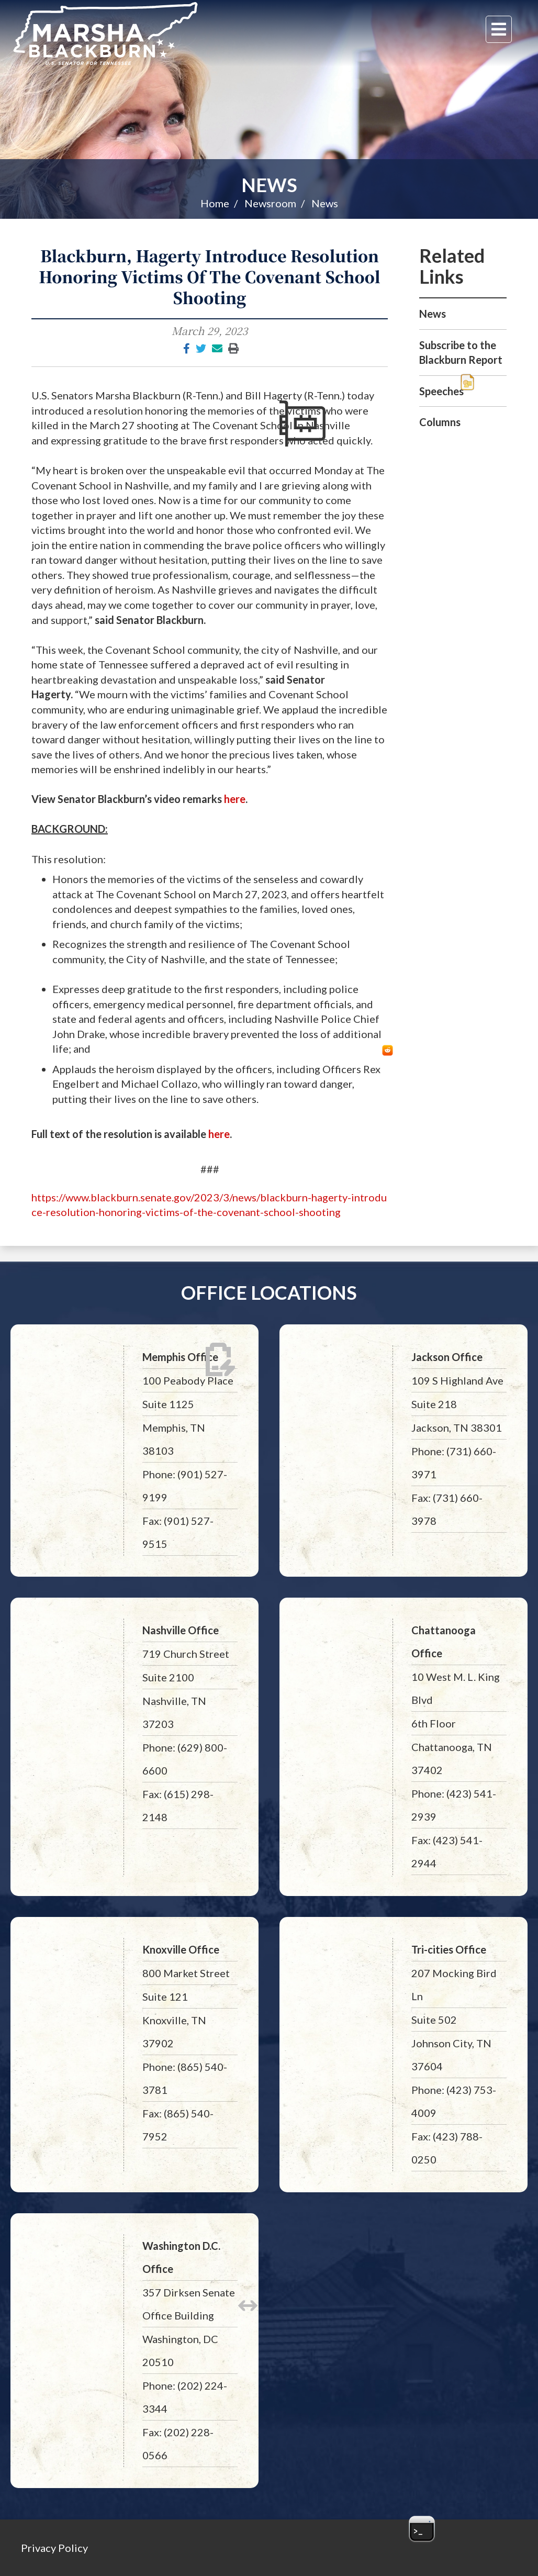 The image size is (538, 2576). Describe the element at coordinates (302, 423) in the screenshot. I see `access firmware settings and updates` at that location.